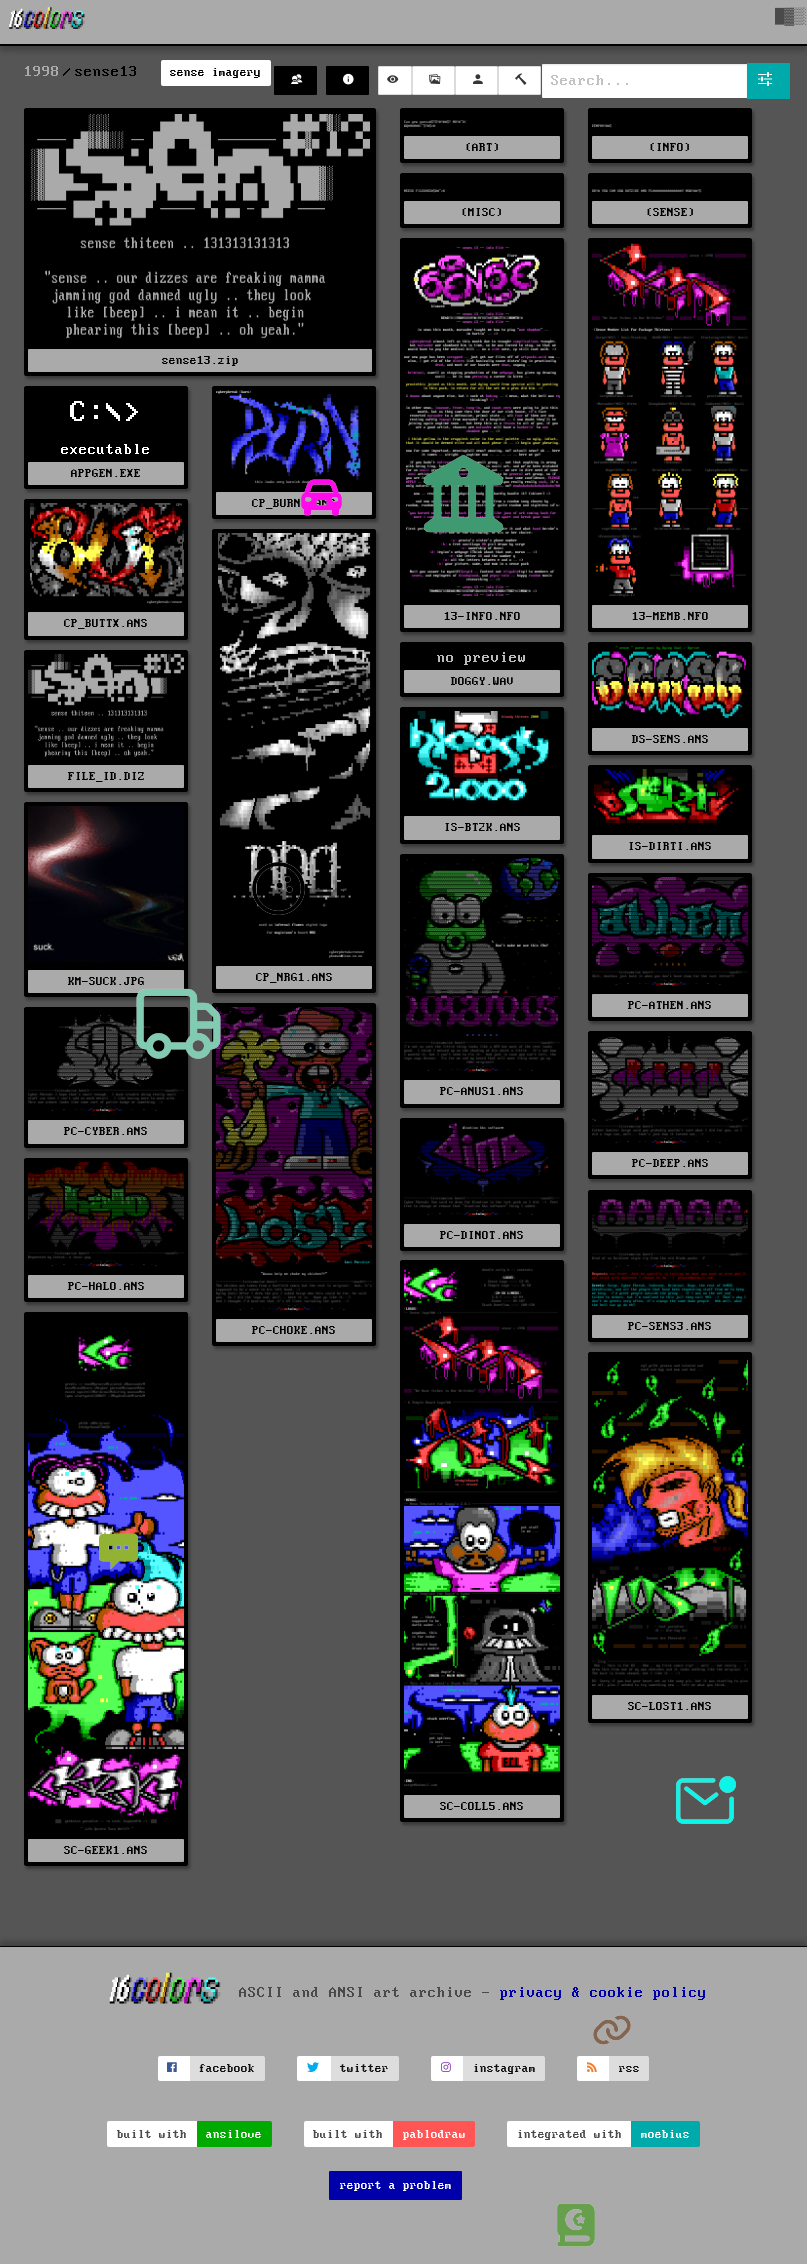  What do you see at coordinates (278, 888) in the screenshot?
I see `access bowling or sports games` at bounding box center [278, 888].